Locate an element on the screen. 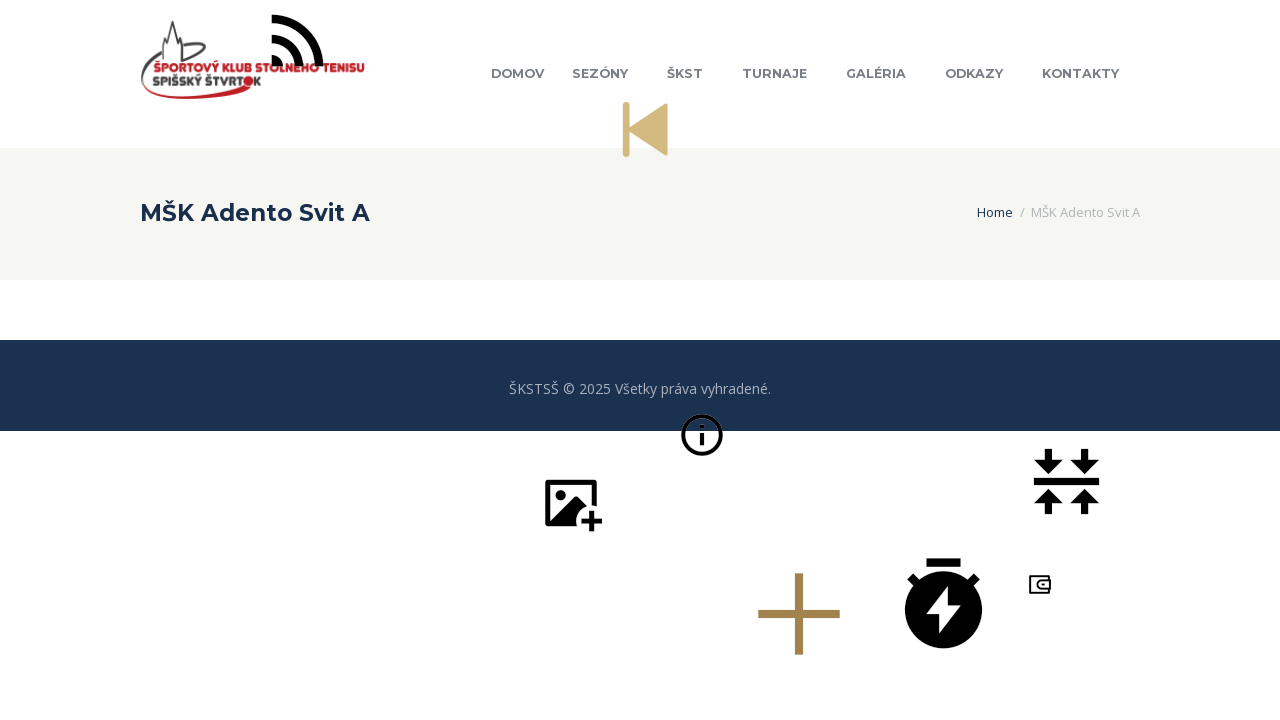 The height and width of the screenshot is (720, 1280). access your wallet or payment methods is located at coordinates (1039, 584).